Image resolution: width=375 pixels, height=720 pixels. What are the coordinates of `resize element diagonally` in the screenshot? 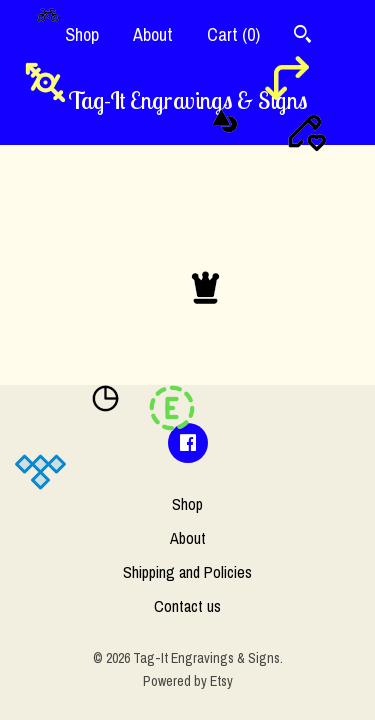 It's located at (287, 78).